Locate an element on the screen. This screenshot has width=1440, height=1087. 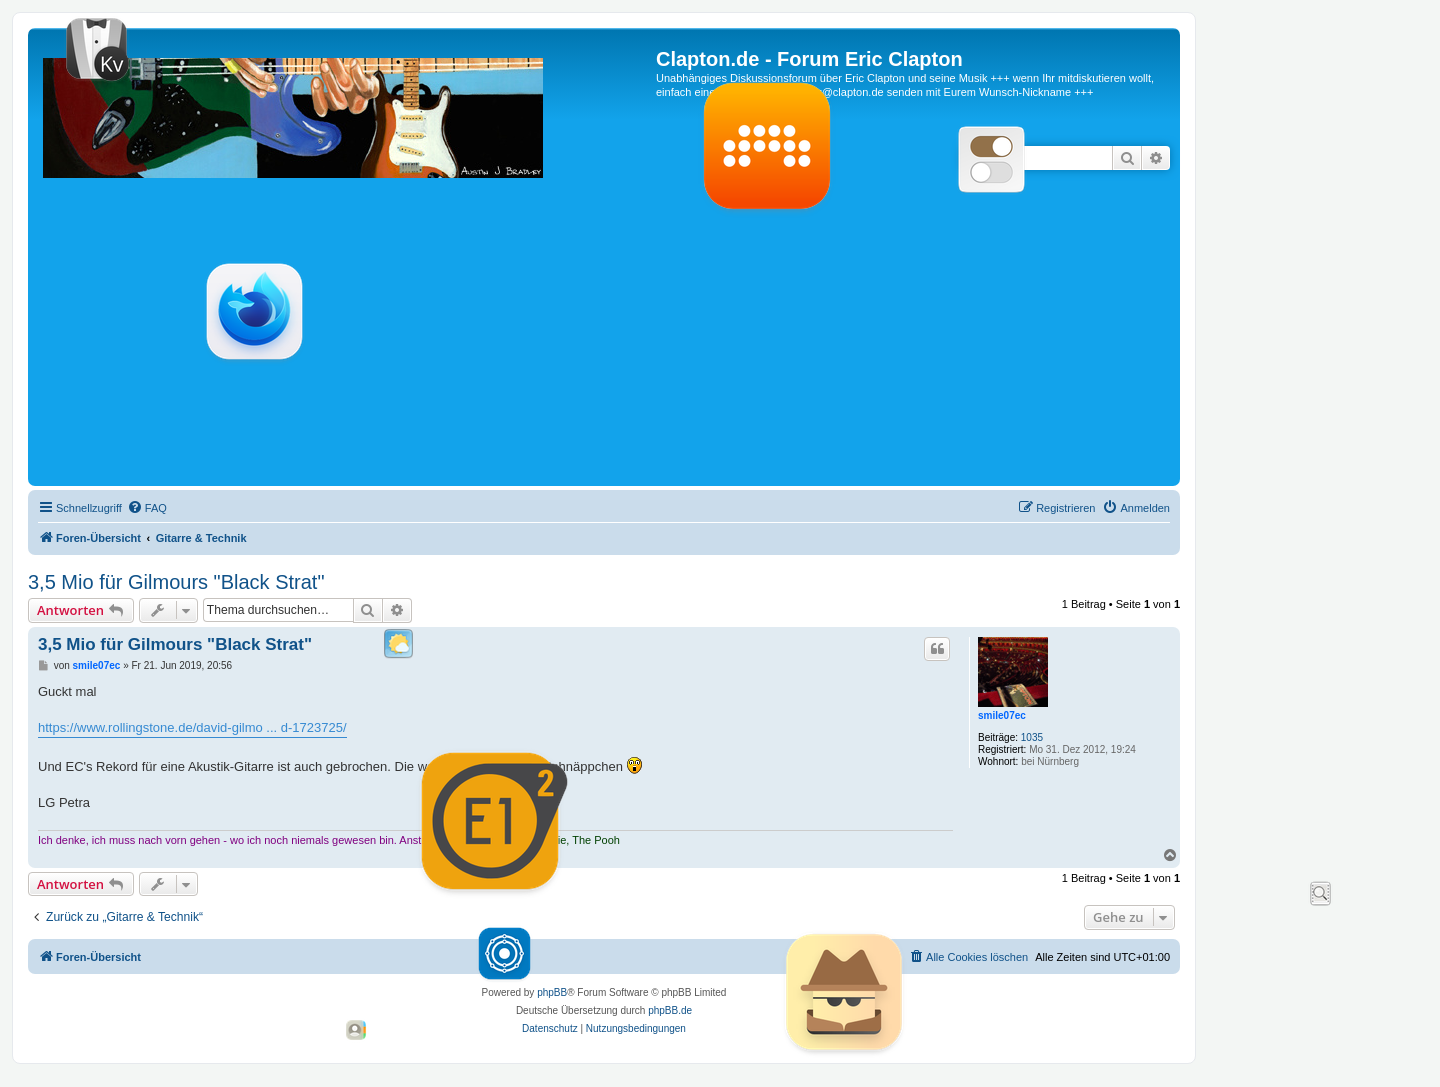
launch Half-Life 2: Episode One is located at coordinates (490, 821).